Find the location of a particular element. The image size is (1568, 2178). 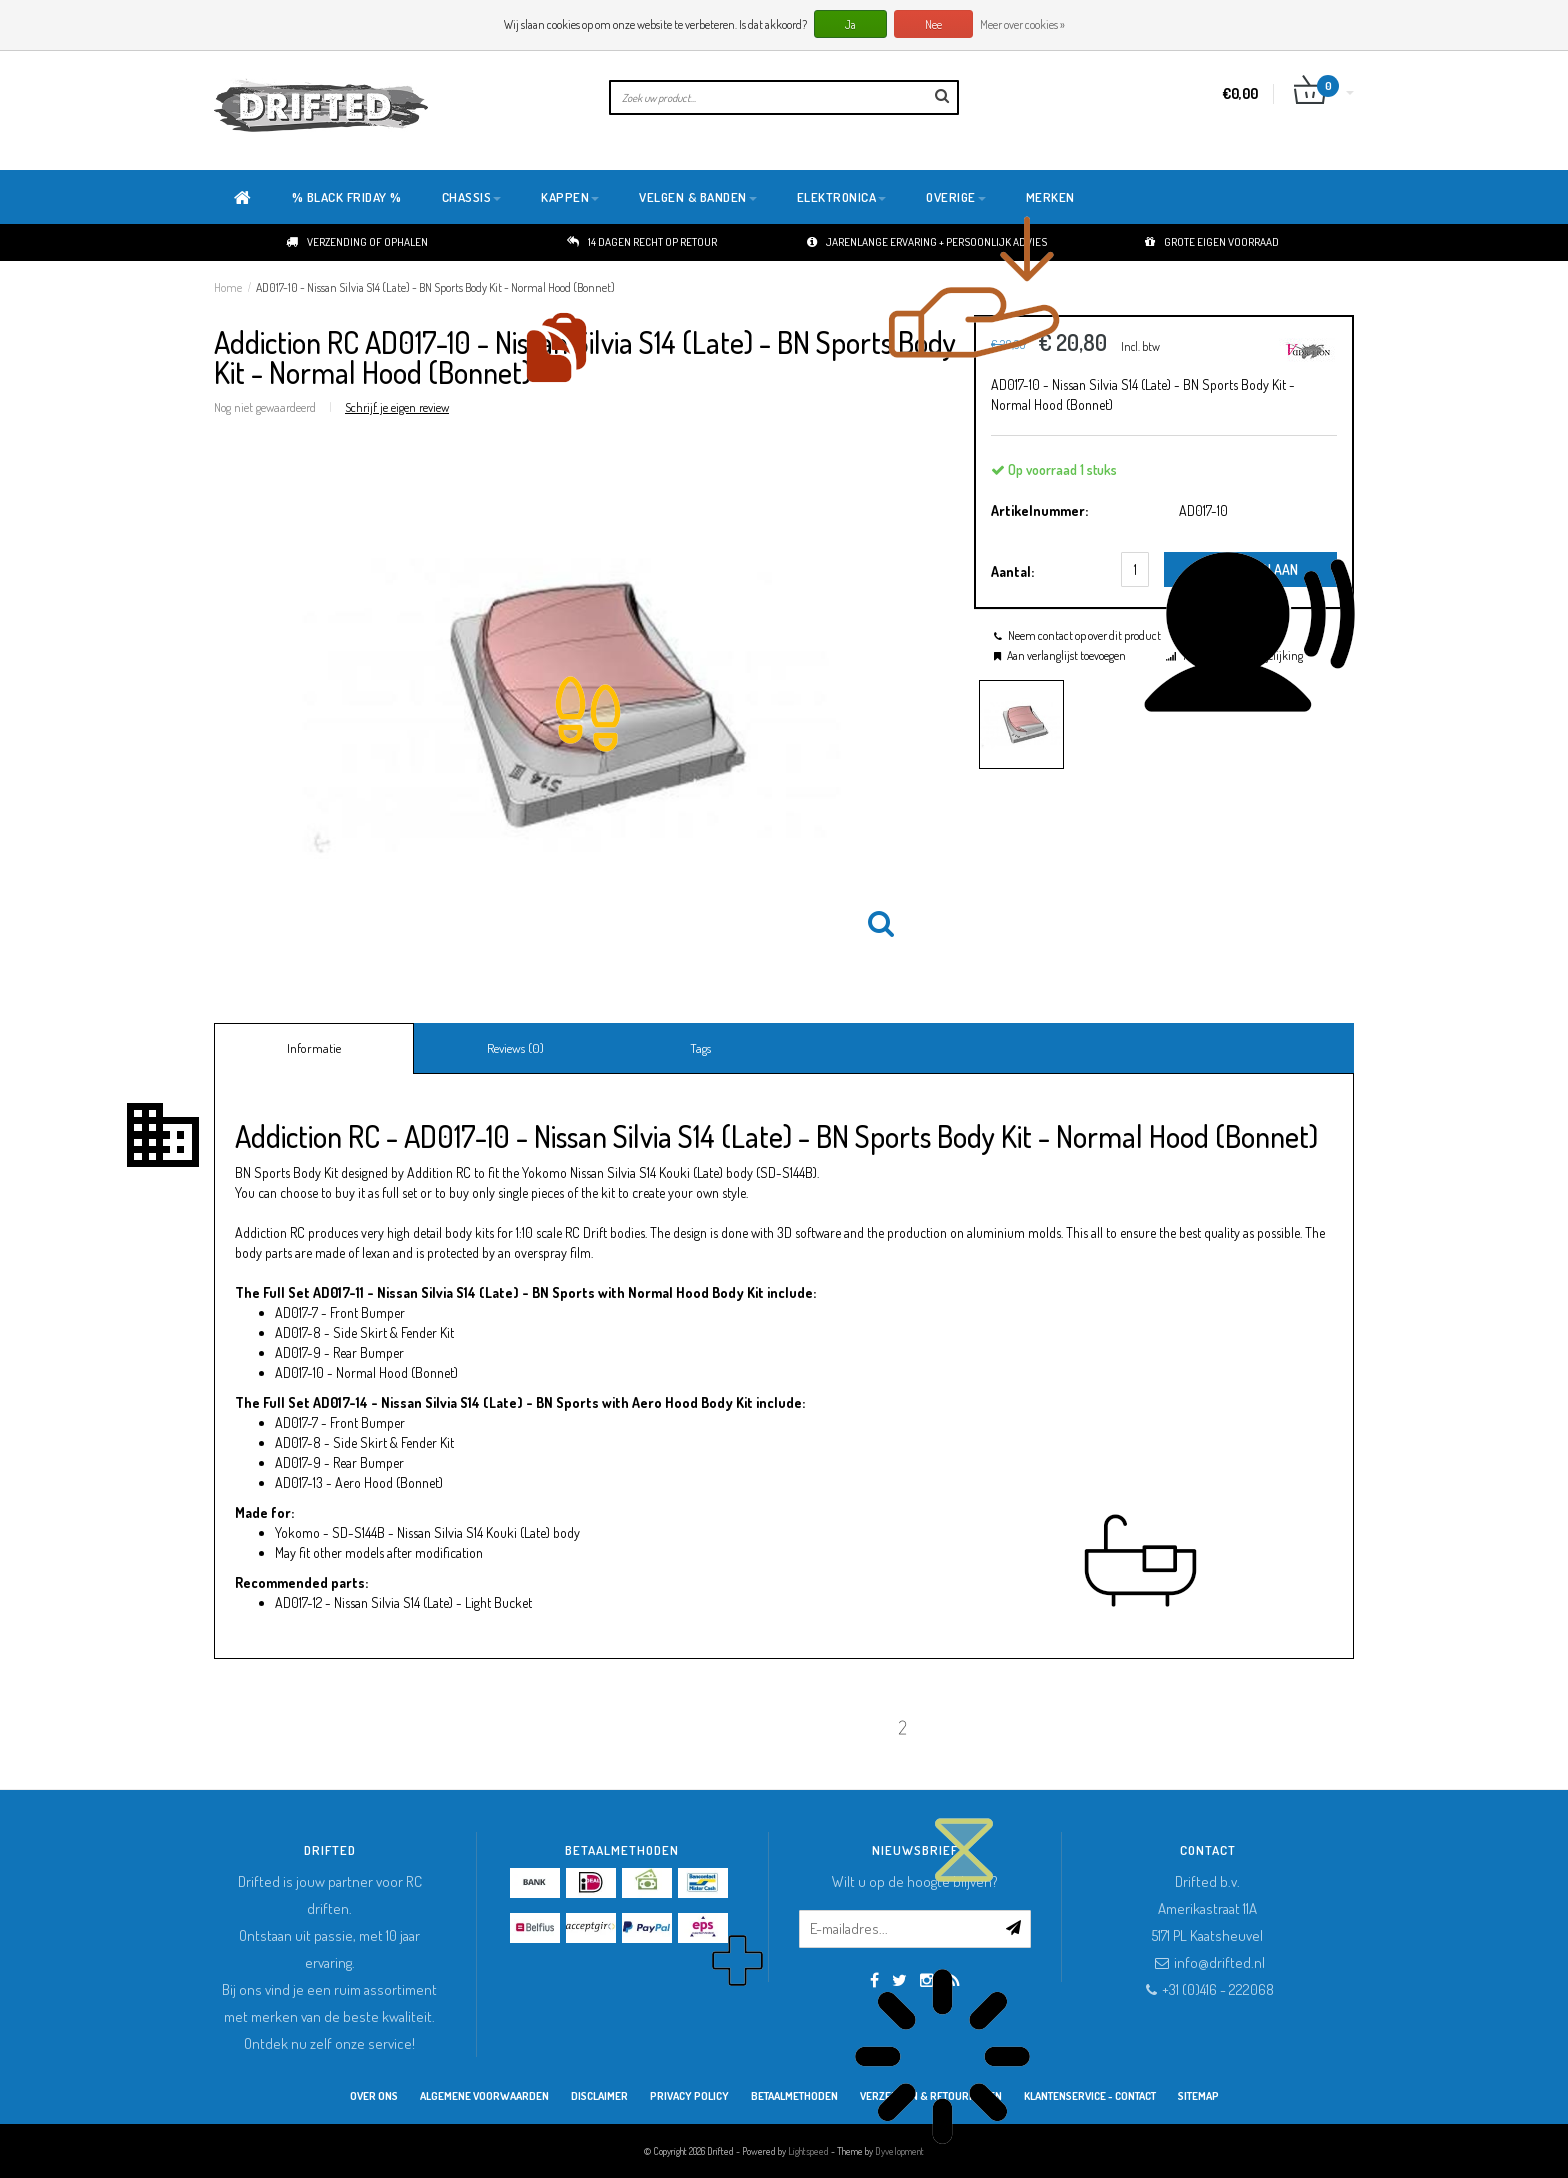

receive or accept an incoming item is located at coordinates (980, 296).